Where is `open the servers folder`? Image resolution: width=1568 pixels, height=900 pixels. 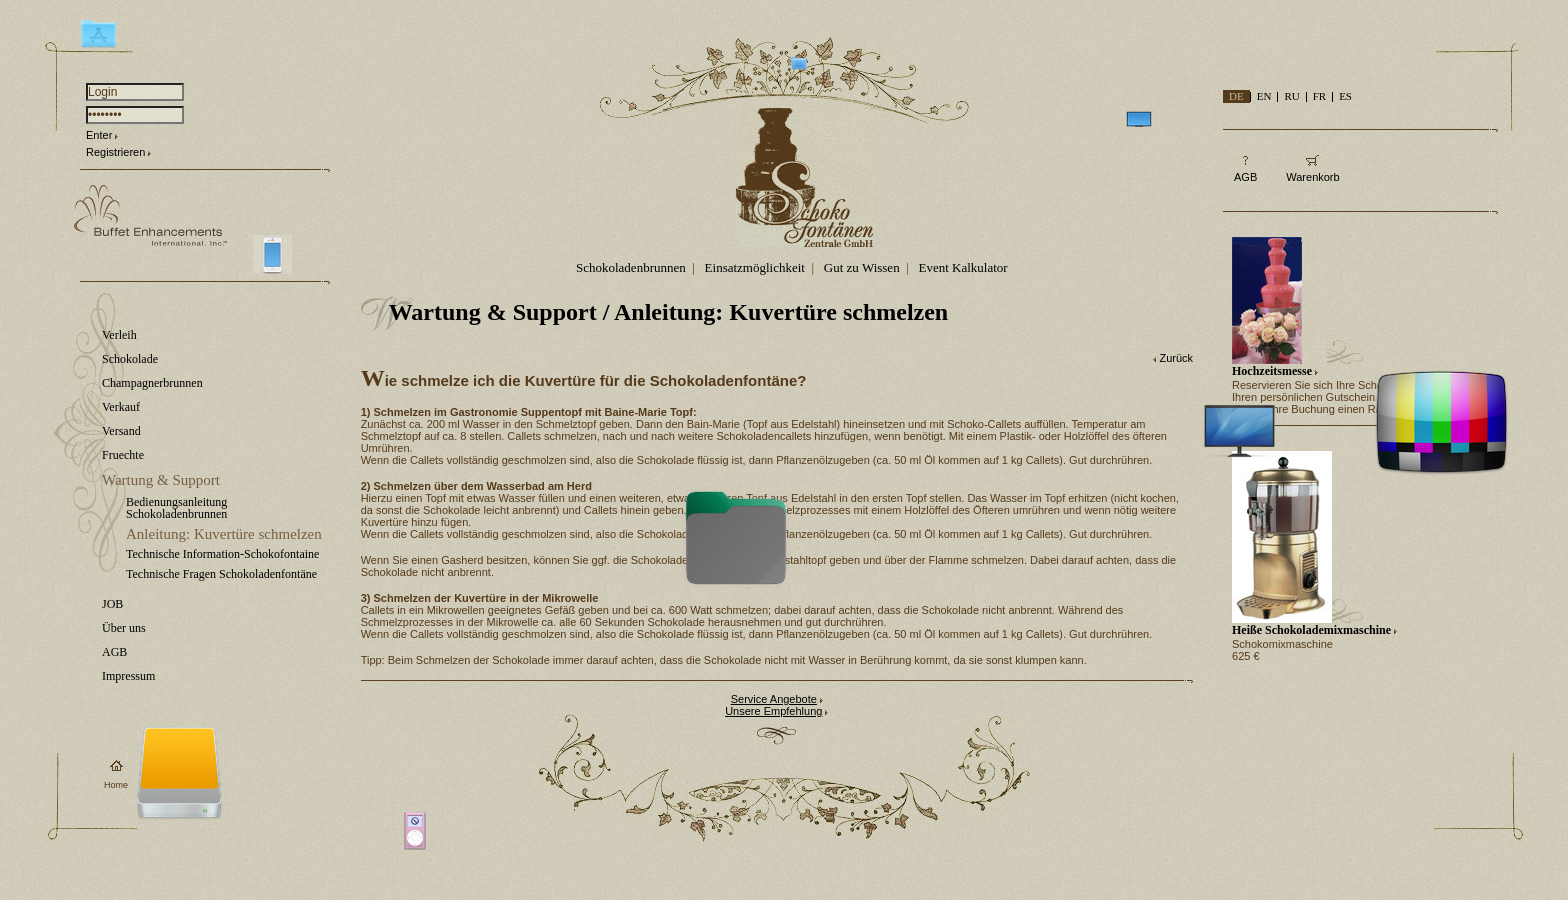 open the servers folder is located at coordinates (799, 63).